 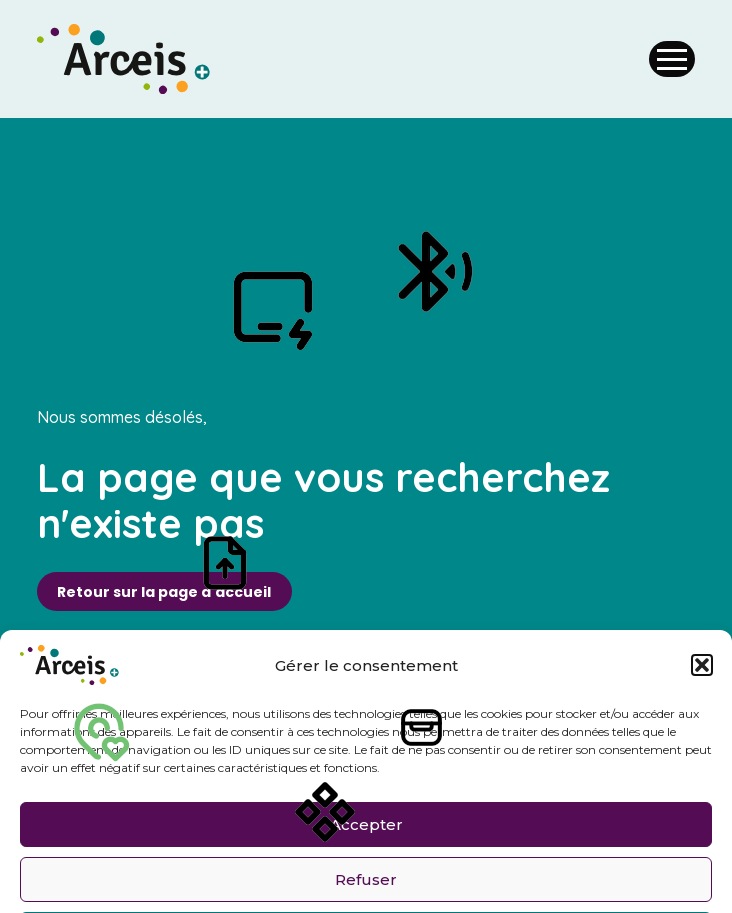 What do you see at coordinates (273, 307) in the screenshot?
I see `tablet charging in landscape mode` at bounding box center [273, 307].